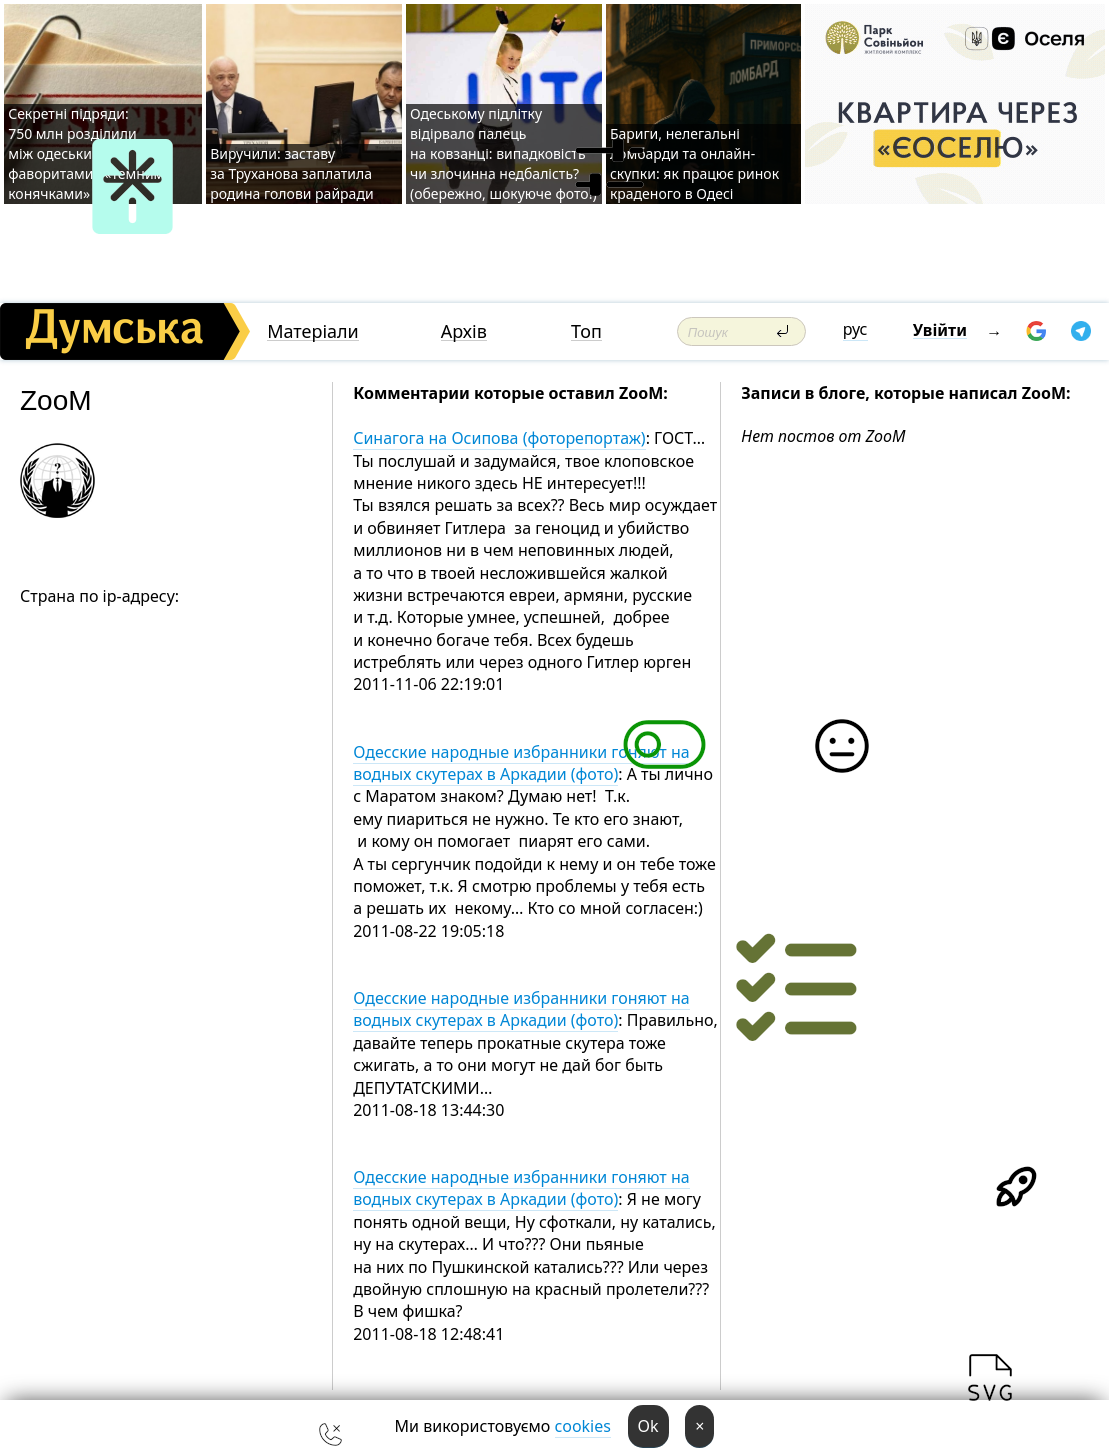 The image size is (1109, 1450). What do you see at coordinates (842, 746) in the screenshot?
I see `rate your experience as neutral` at bounding box center [842, 746].